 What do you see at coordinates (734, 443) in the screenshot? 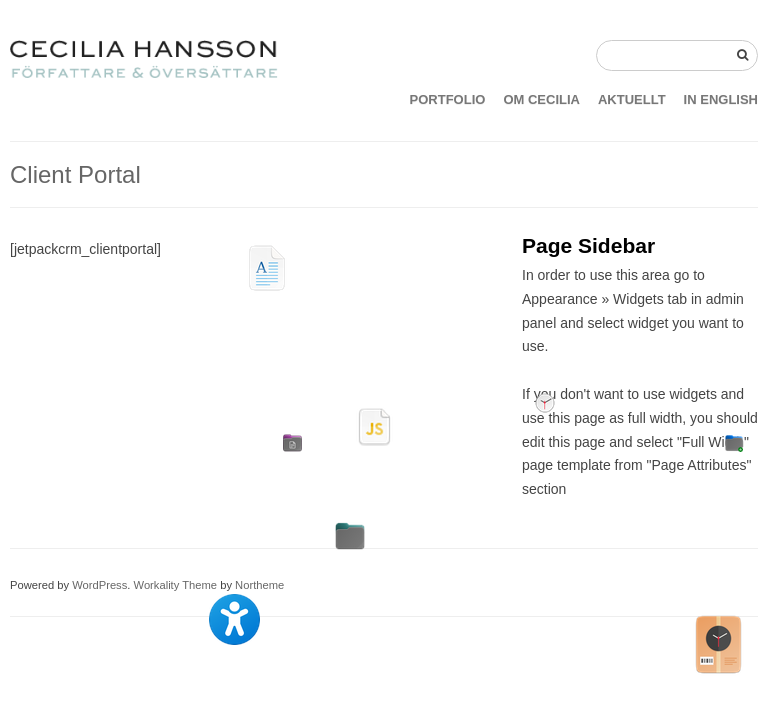
I see `create a new folder` at bounding box center [734, 443].